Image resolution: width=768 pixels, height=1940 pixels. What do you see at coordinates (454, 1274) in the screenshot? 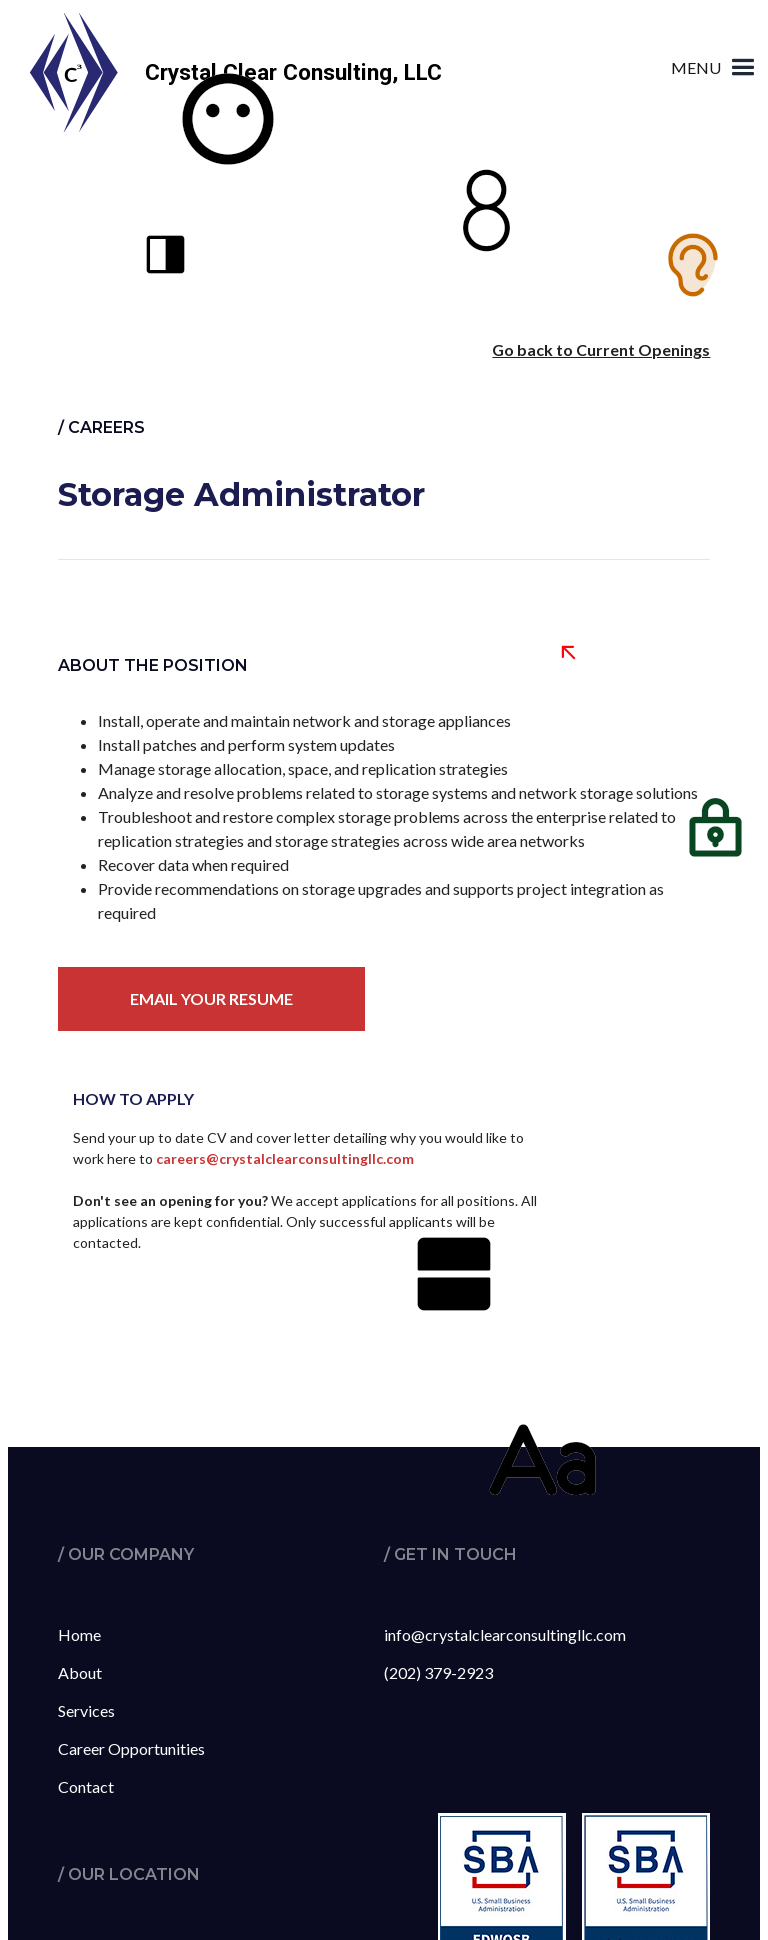
I see `split view horizontally` at bounding box center [454, 1274].